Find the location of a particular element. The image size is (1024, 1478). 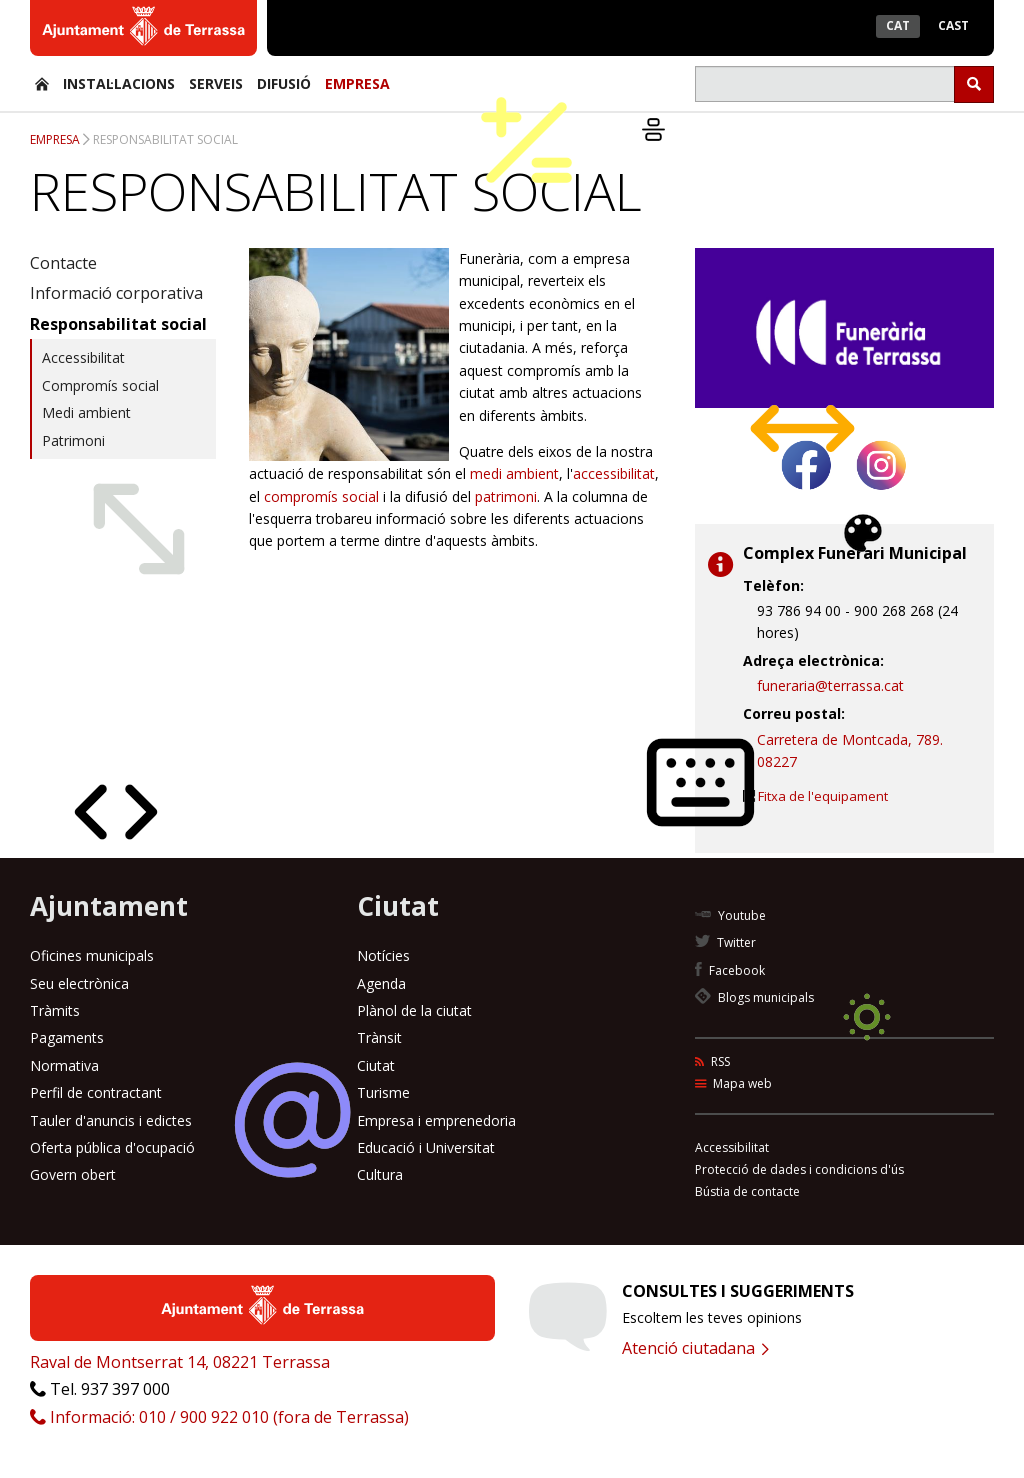

align objects to vertical center is located at coordinates (653, 129).